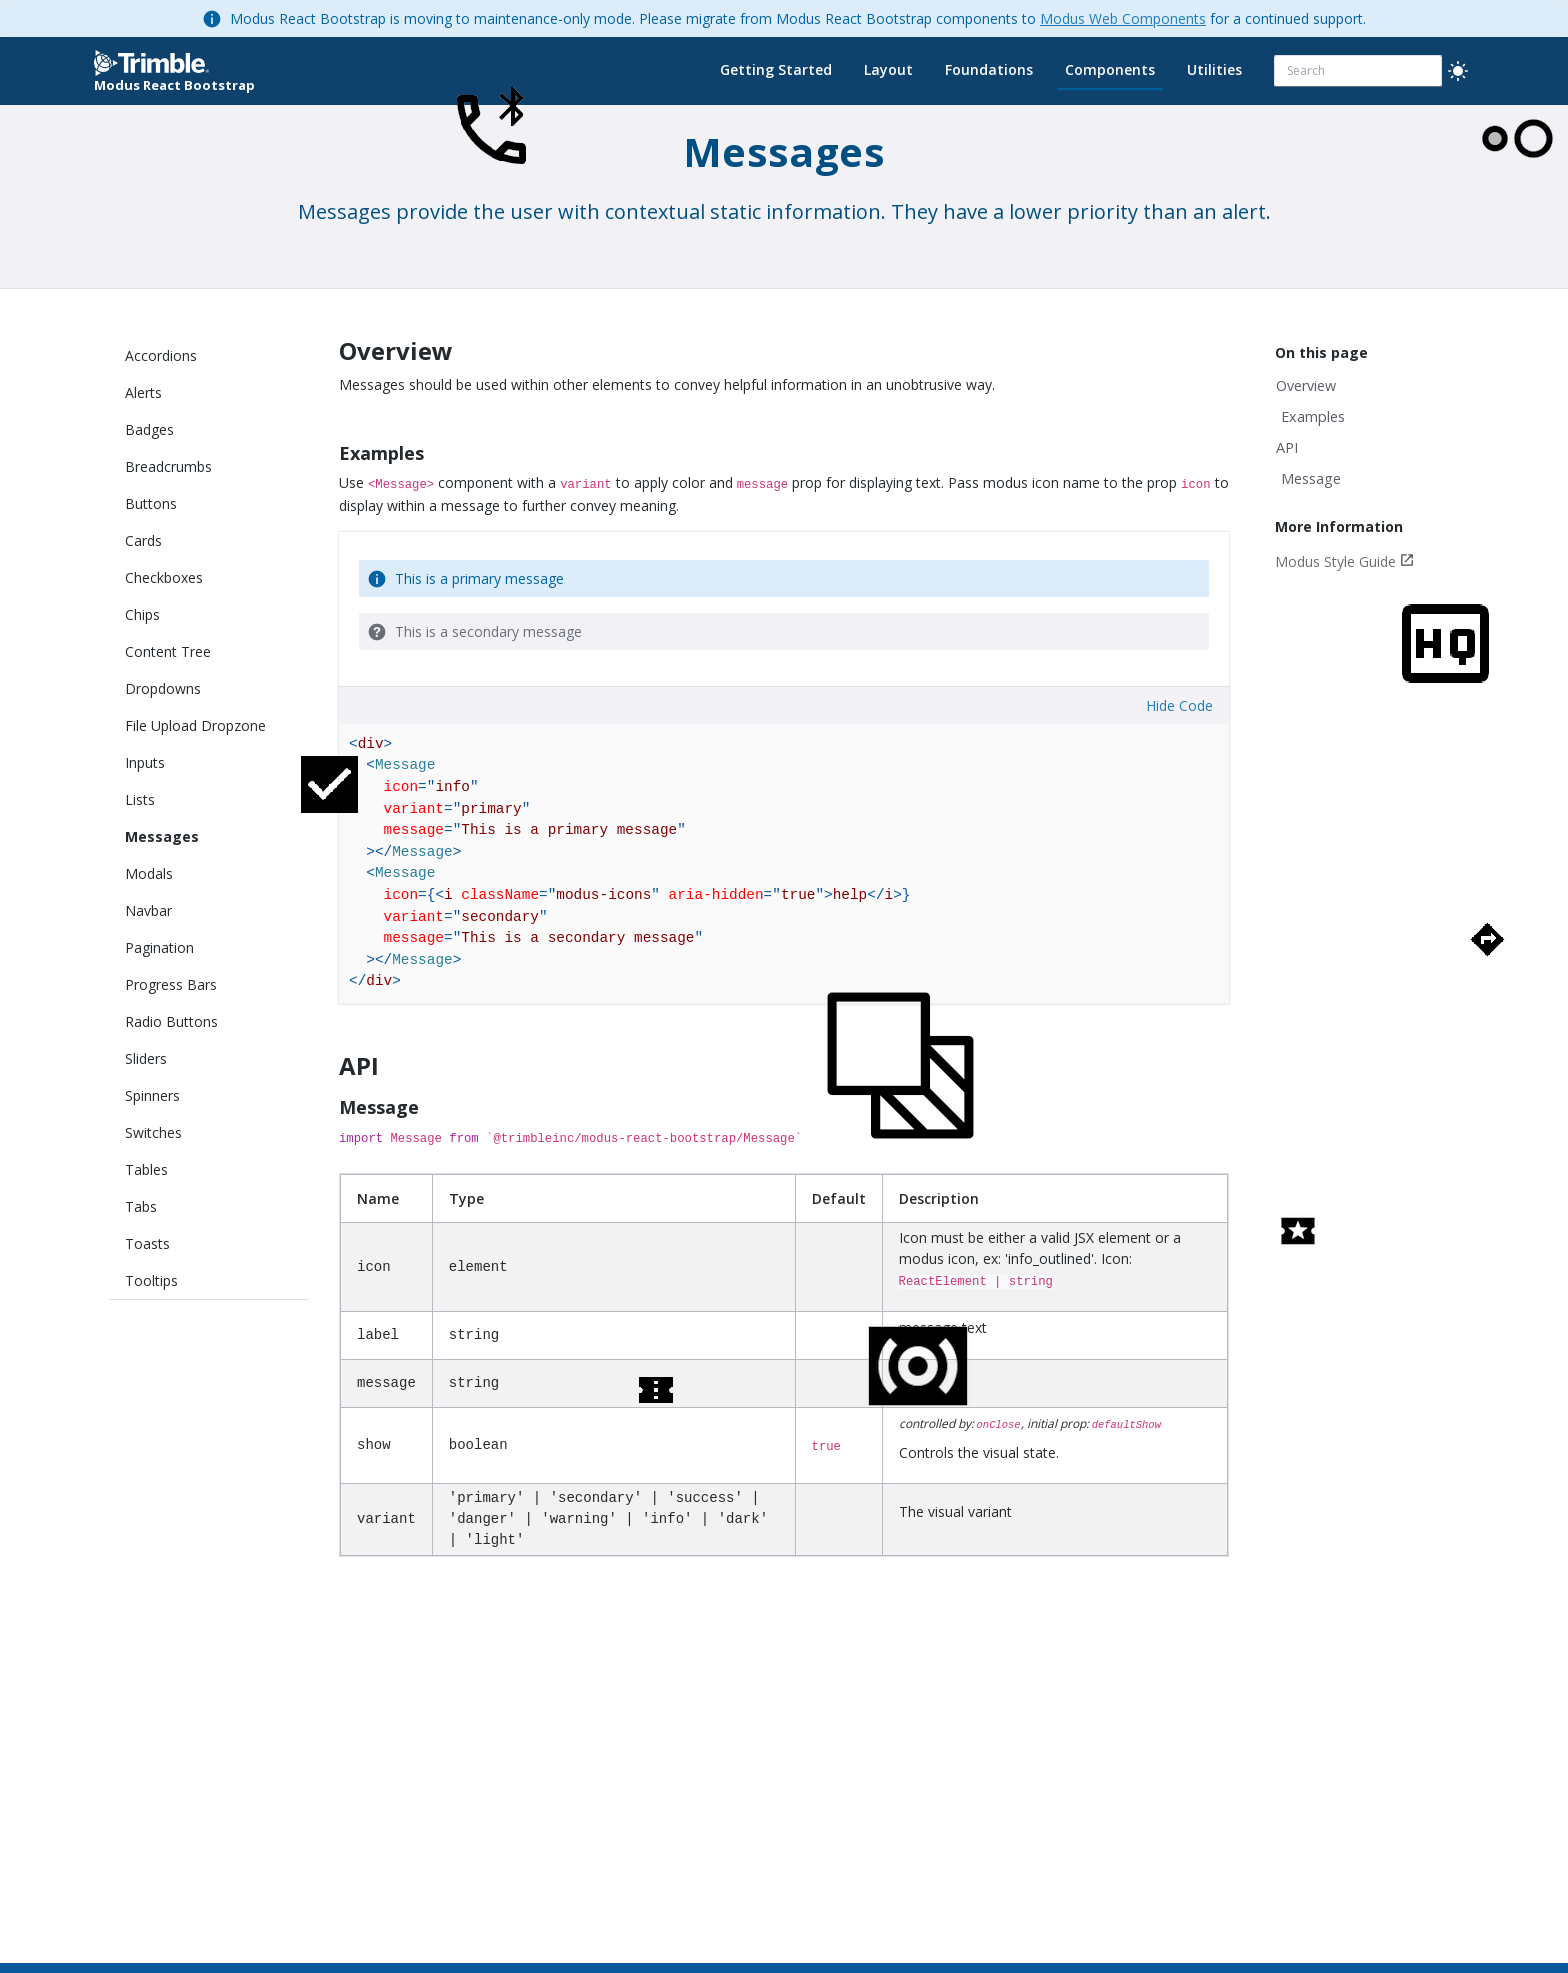  I want to click on view your tickets or passes, so click(656, 1390).